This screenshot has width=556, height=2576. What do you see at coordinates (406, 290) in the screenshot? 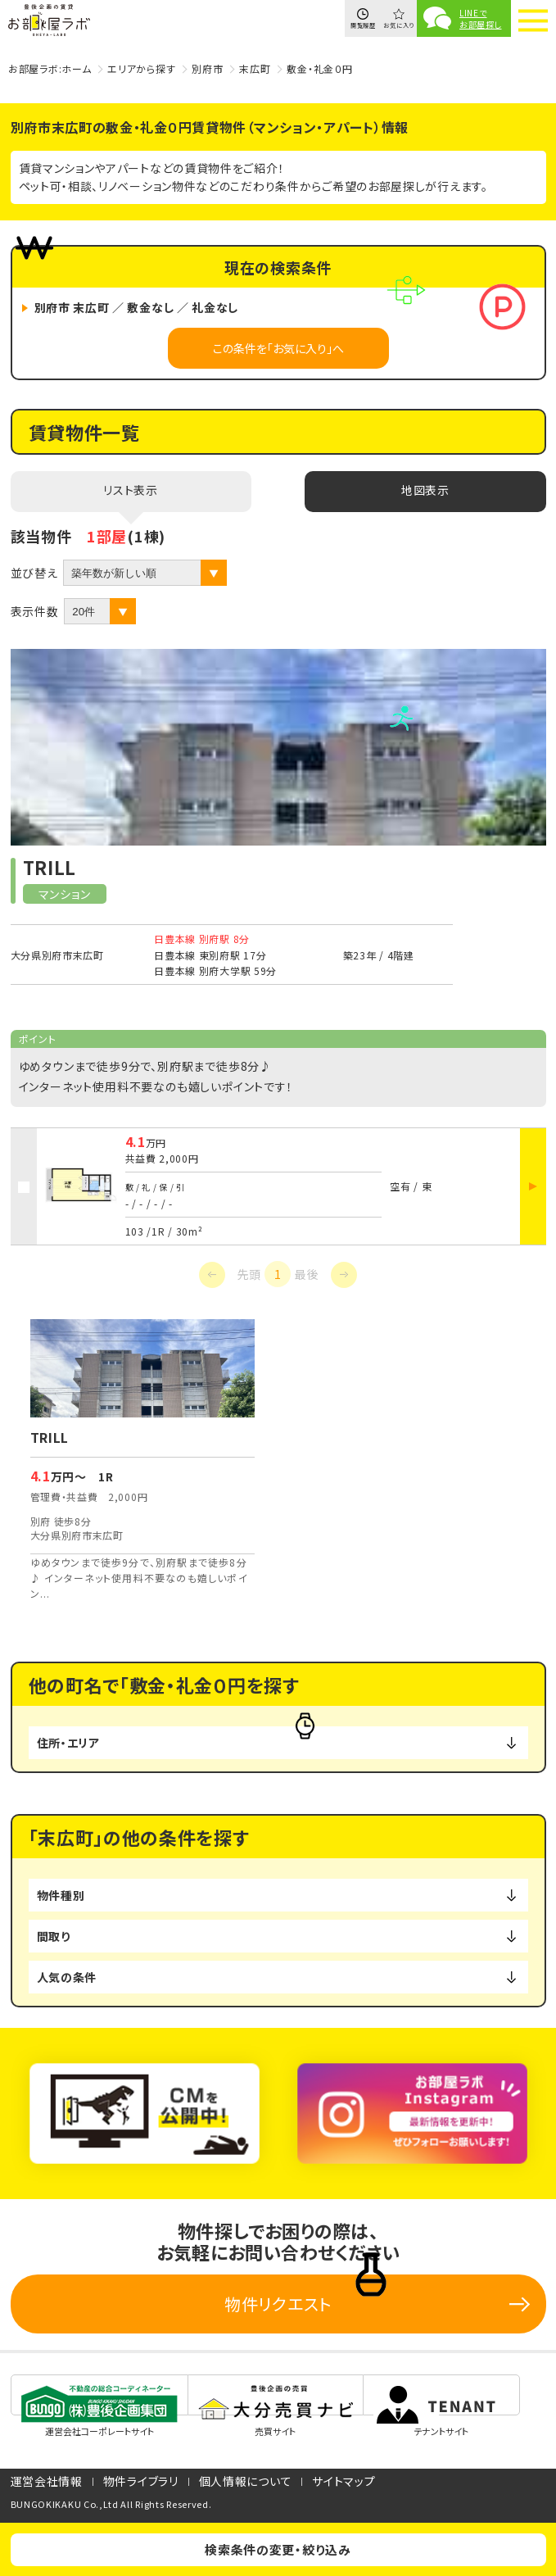
I see `connect a USB device` at bounding box center [406, 290].